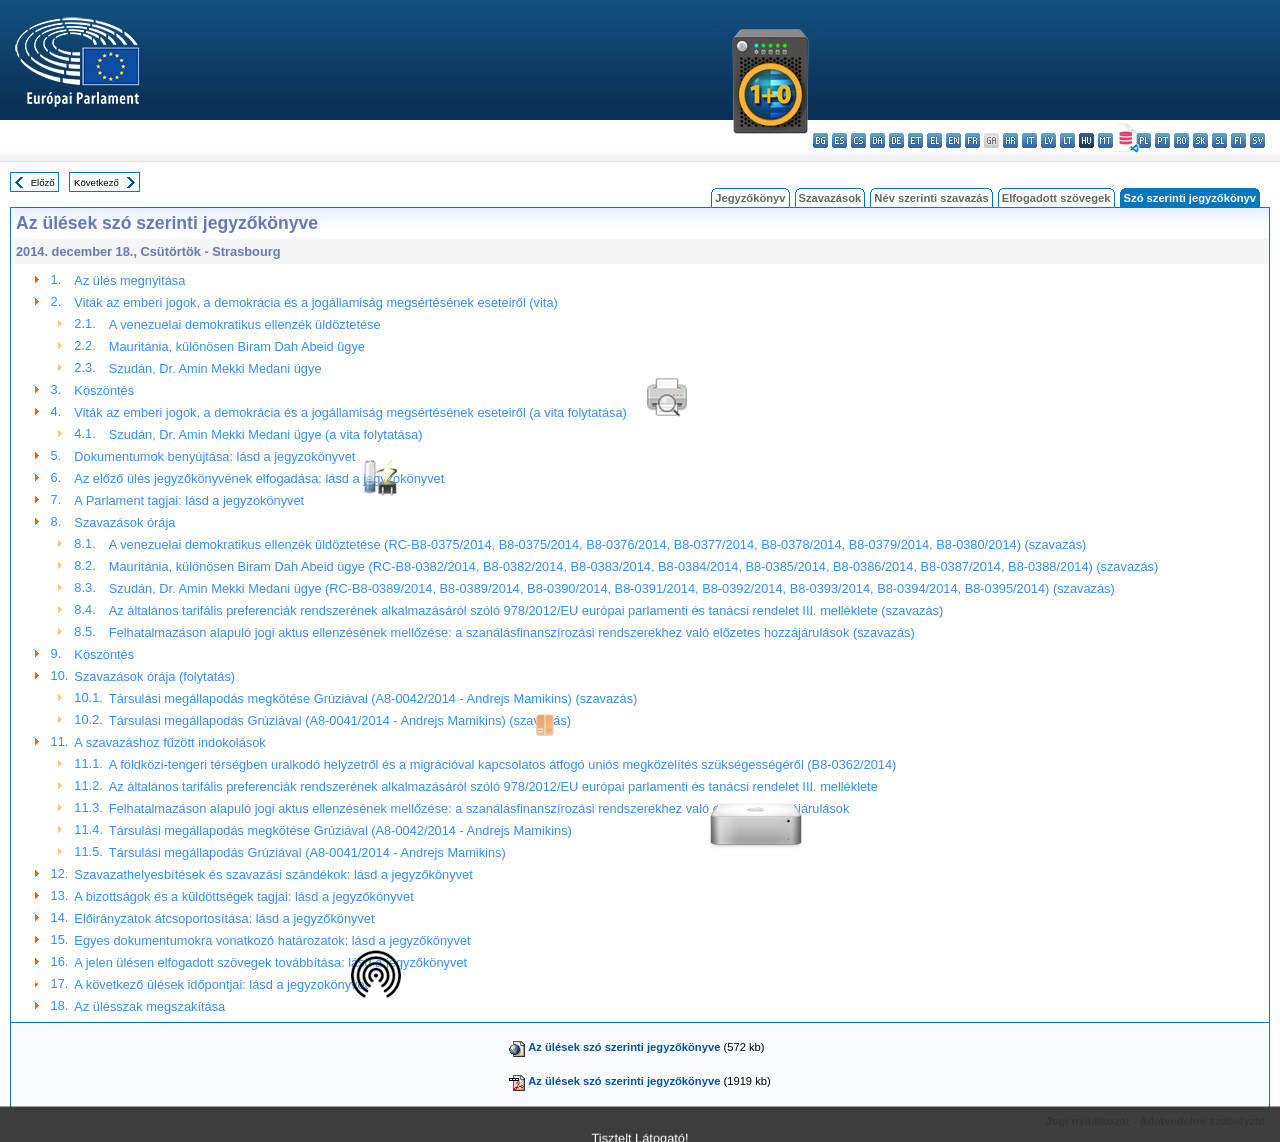  Describe the element at coordinates (1126, 138) in the screenshot. I see `open sql database file in Visual Studio Code` at that location.